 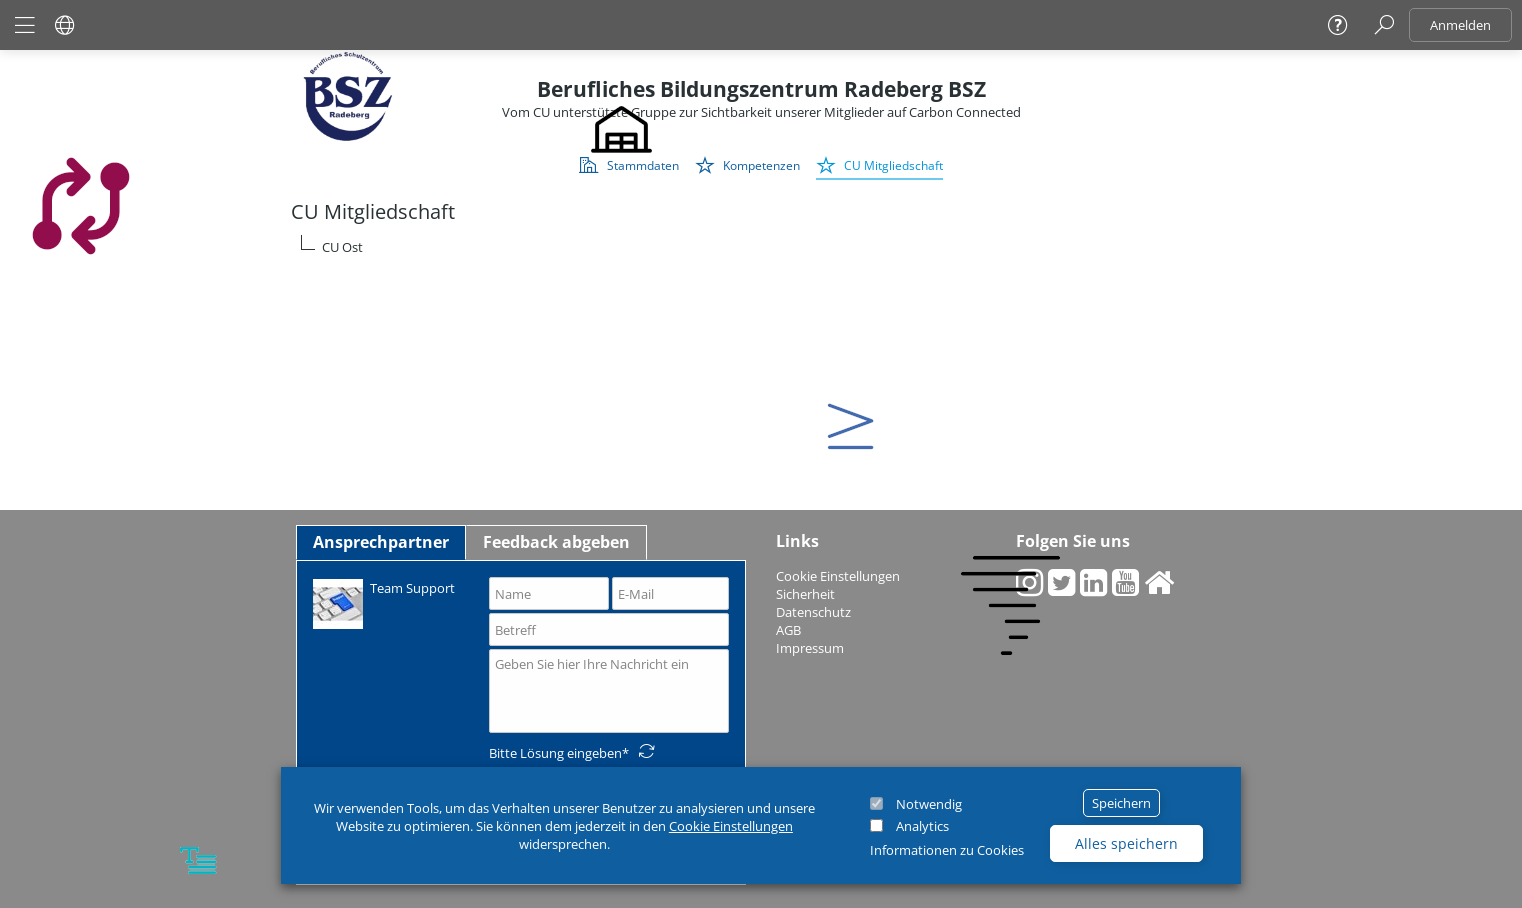 I want to click on read article from The New York Times, so click(x=197, y=860).